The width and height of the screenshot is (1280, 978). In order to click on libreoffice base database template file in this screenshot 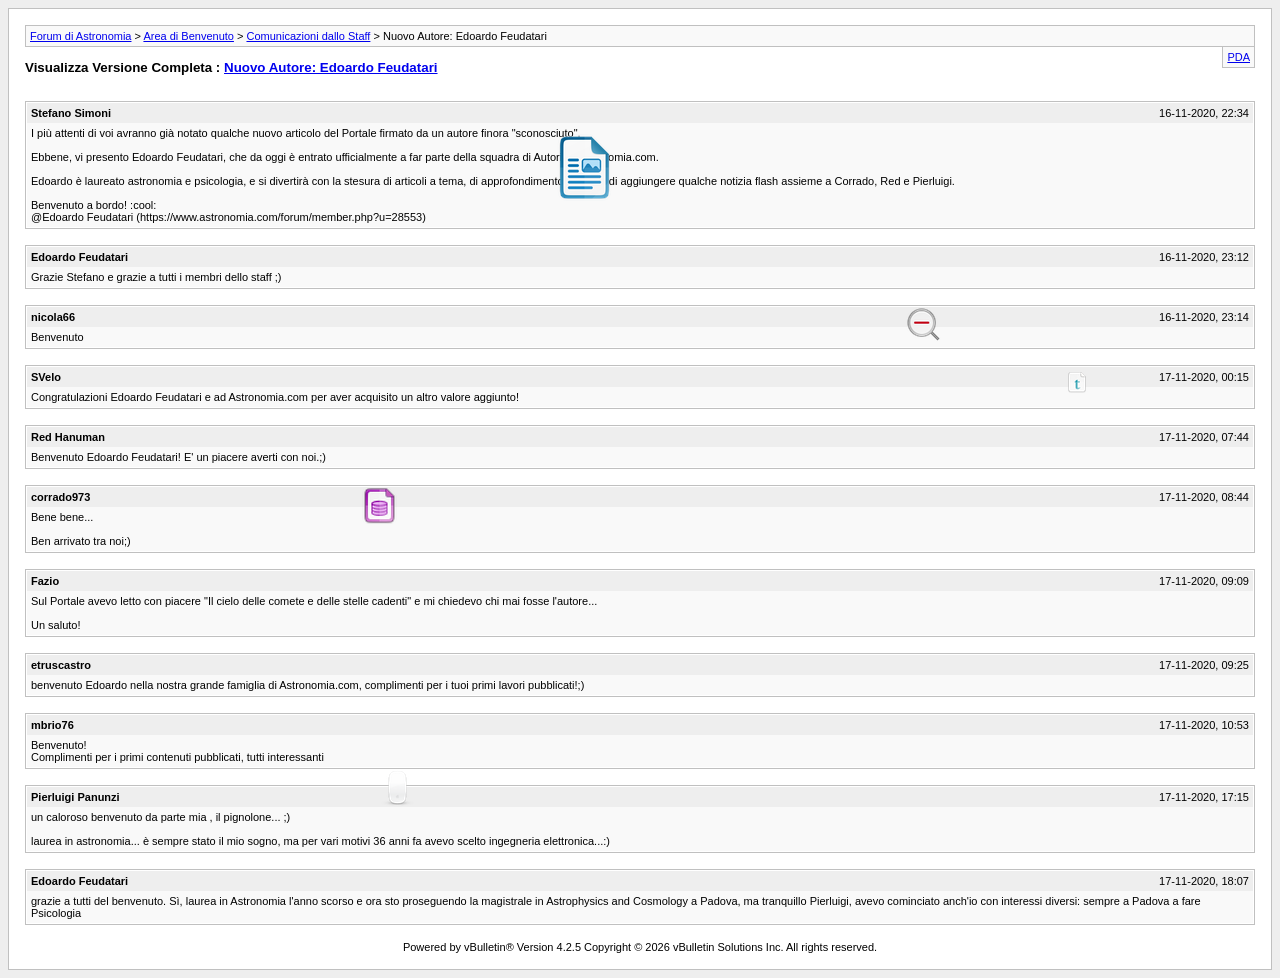, I will do `click(379, 505)`.